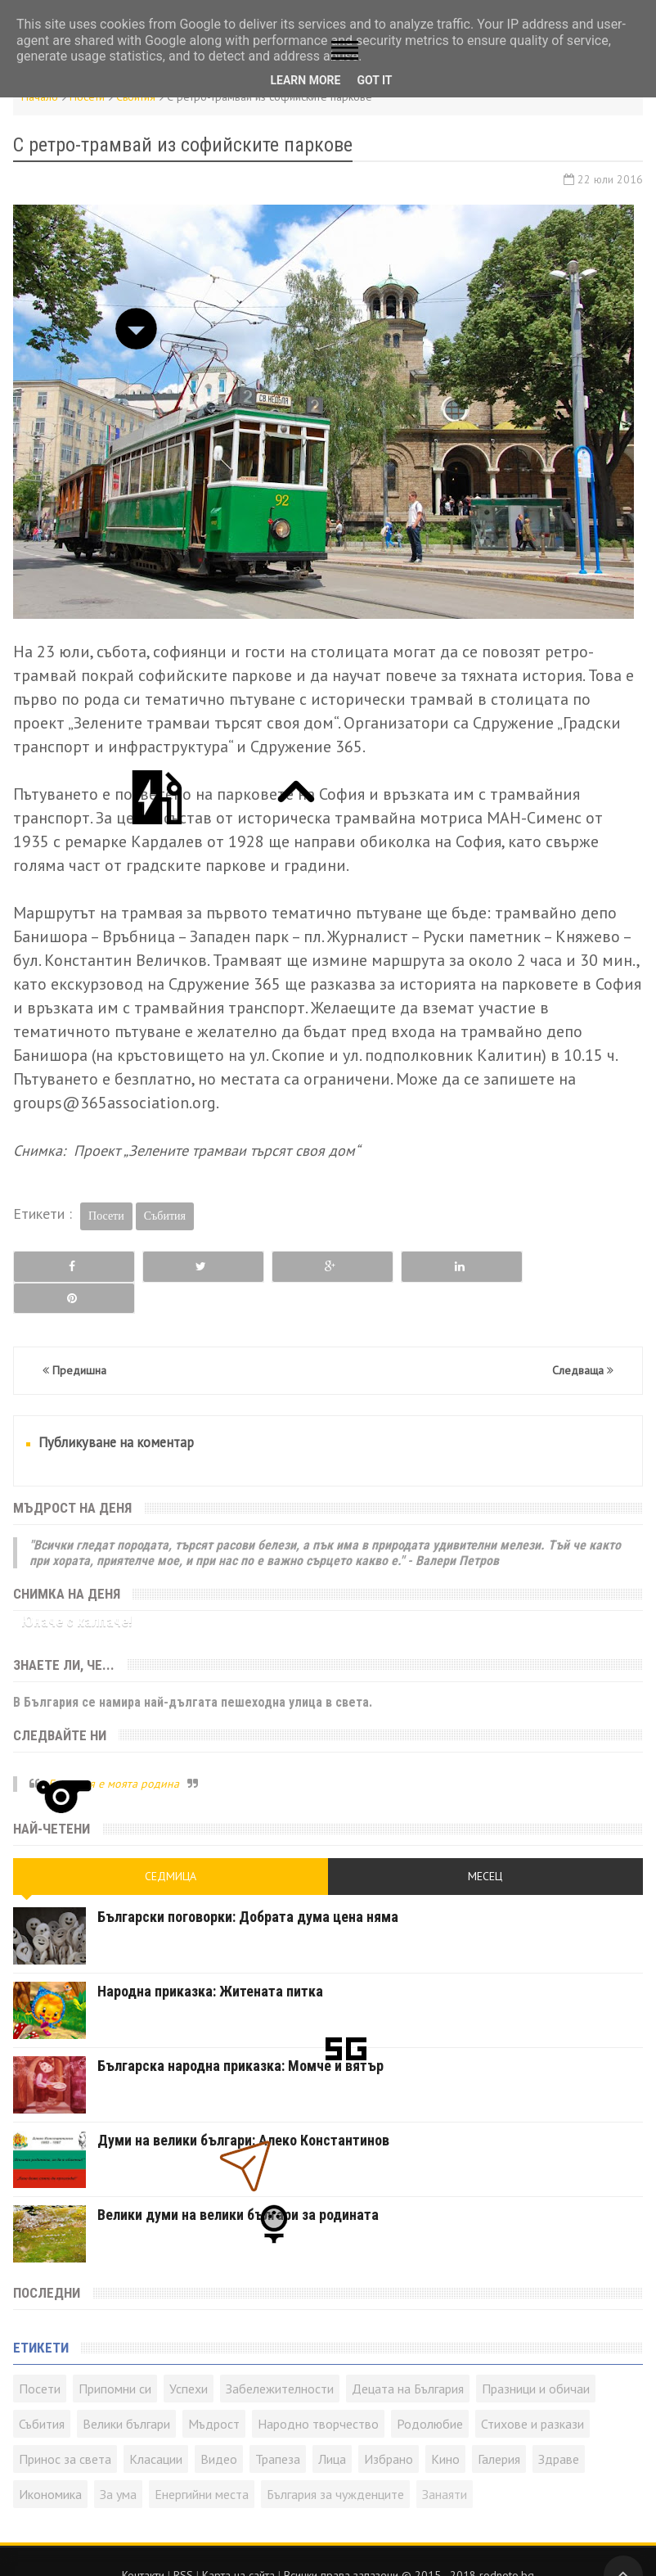 The height and width of the screenshot is (2576, 656). What do you see at coordinates (64, 1797) in the screenshot?
I see `access sports scores and updates` at bounding box center [64, 1797].